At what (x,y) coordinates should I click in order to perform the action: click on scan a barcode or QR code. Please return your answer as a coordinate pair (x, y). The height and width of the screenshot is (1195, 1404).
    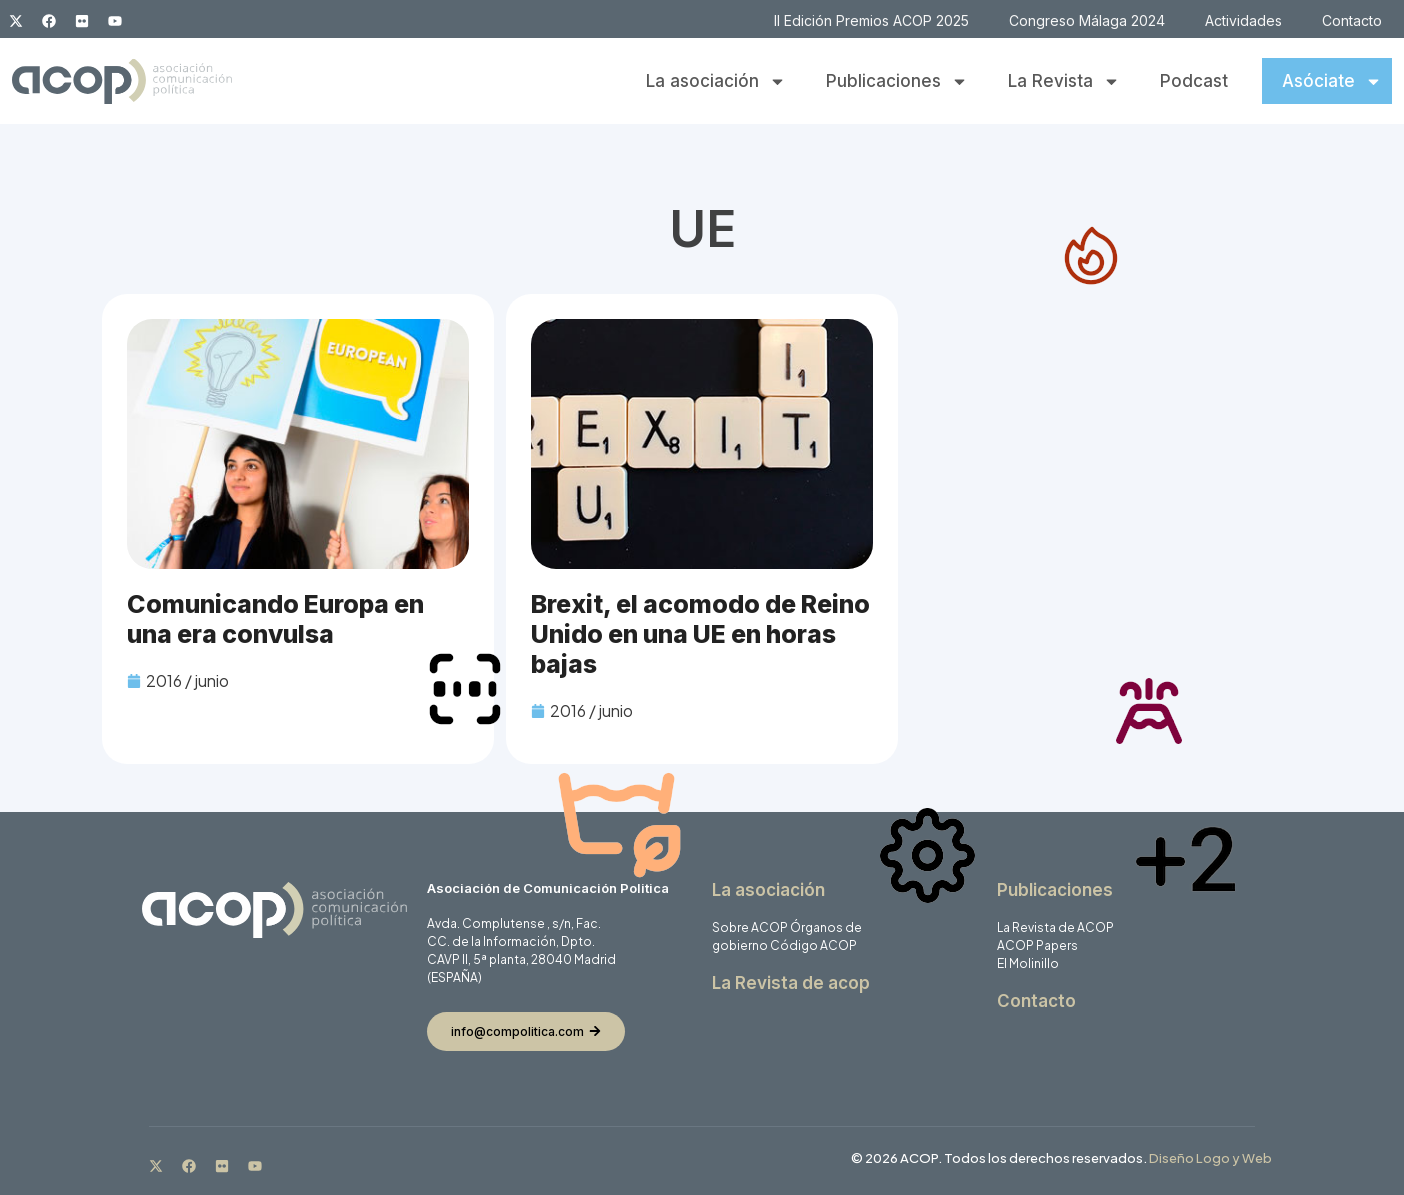
    Looking at the image, I should click on (465, 689).